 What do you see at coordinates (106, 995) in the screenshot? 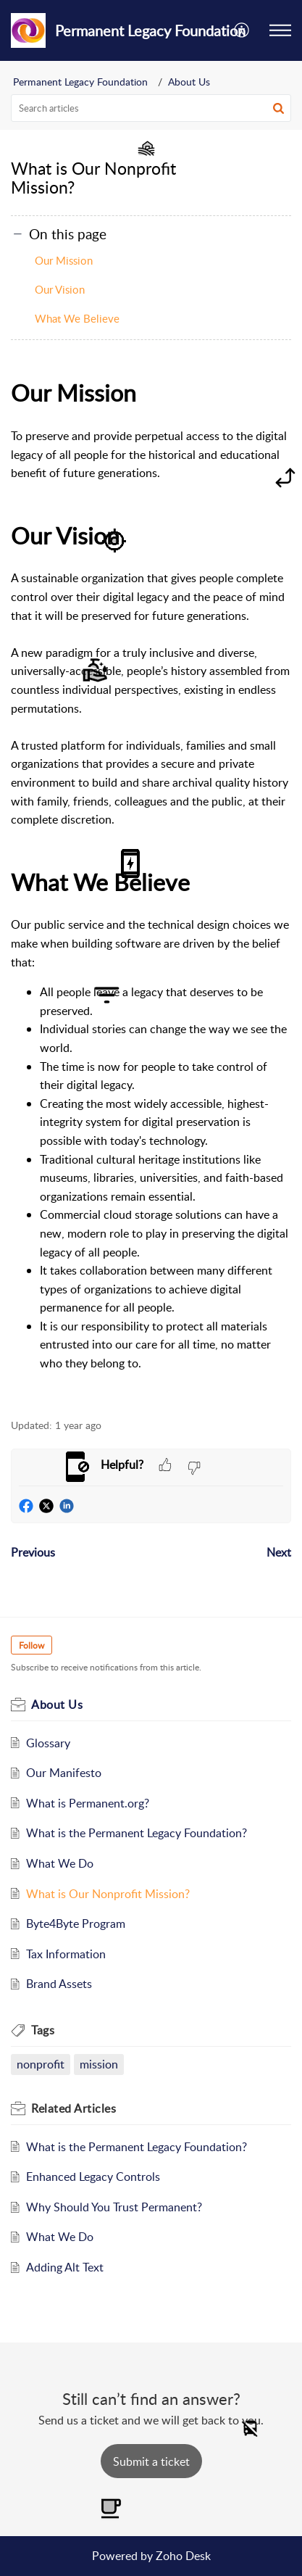
I see `filter or sort list items` at bounding box center [106, 995].